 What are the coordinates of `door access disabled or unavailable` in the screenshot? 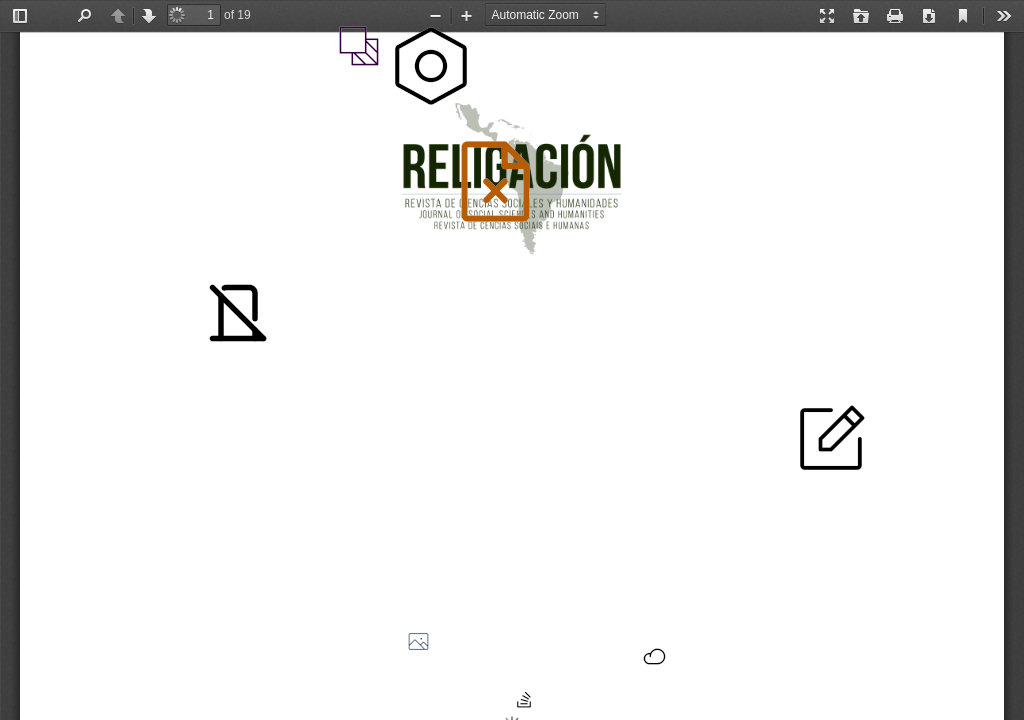 It's located at (238, 313).